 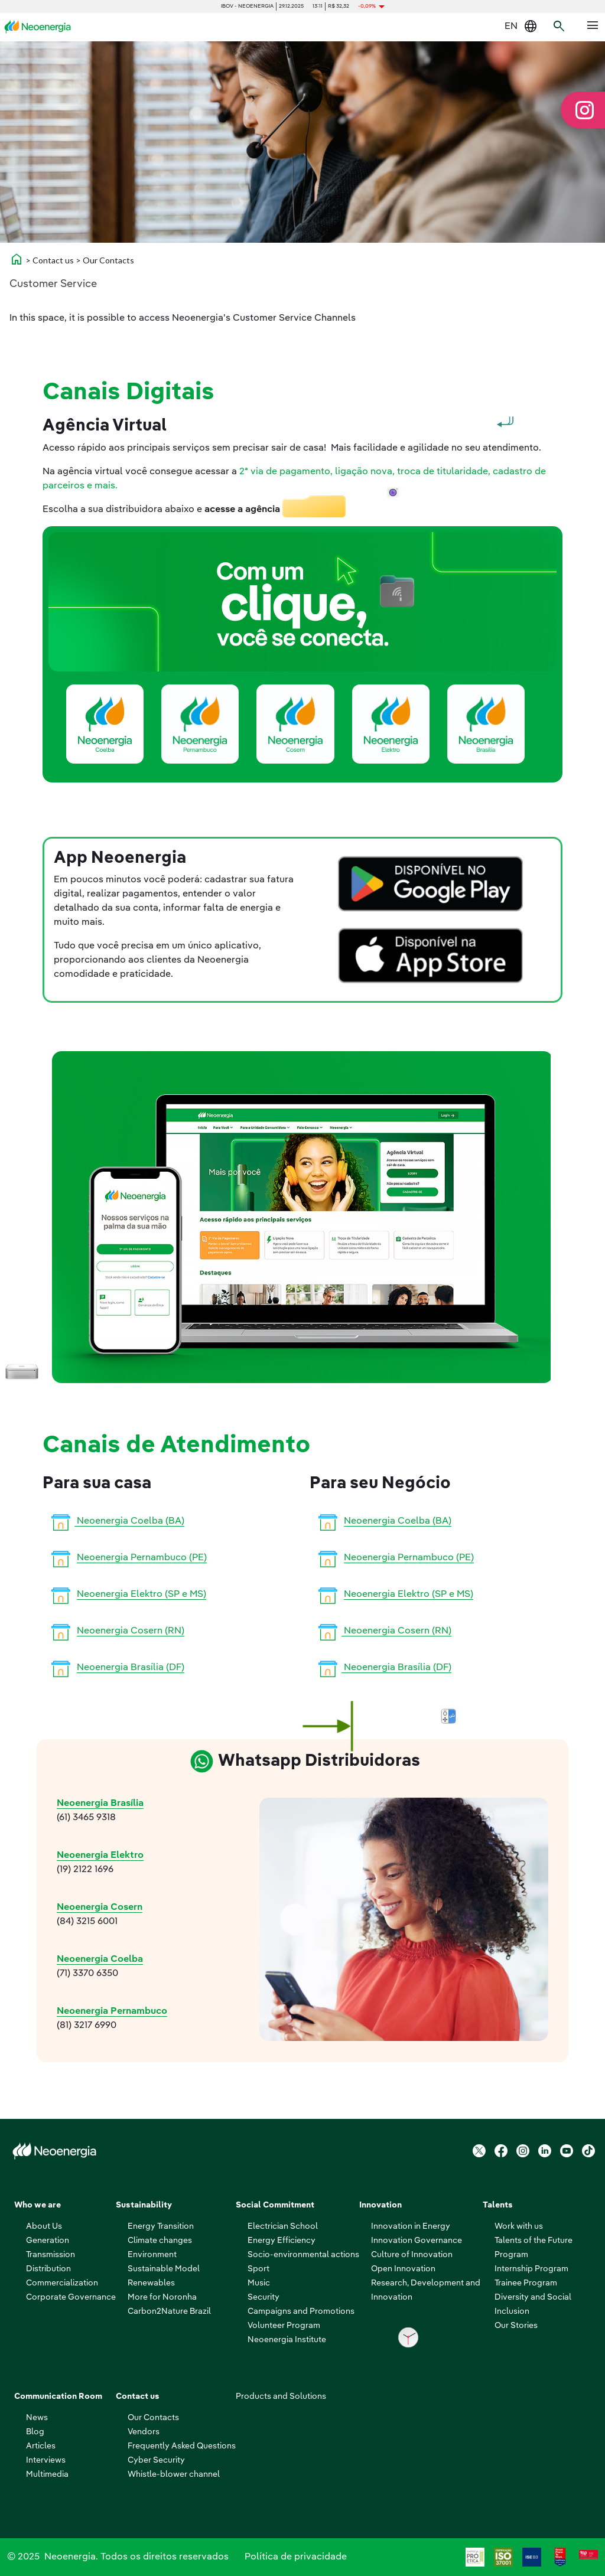 I want to click on open gnome characters app, so click(x=448, y=1716).